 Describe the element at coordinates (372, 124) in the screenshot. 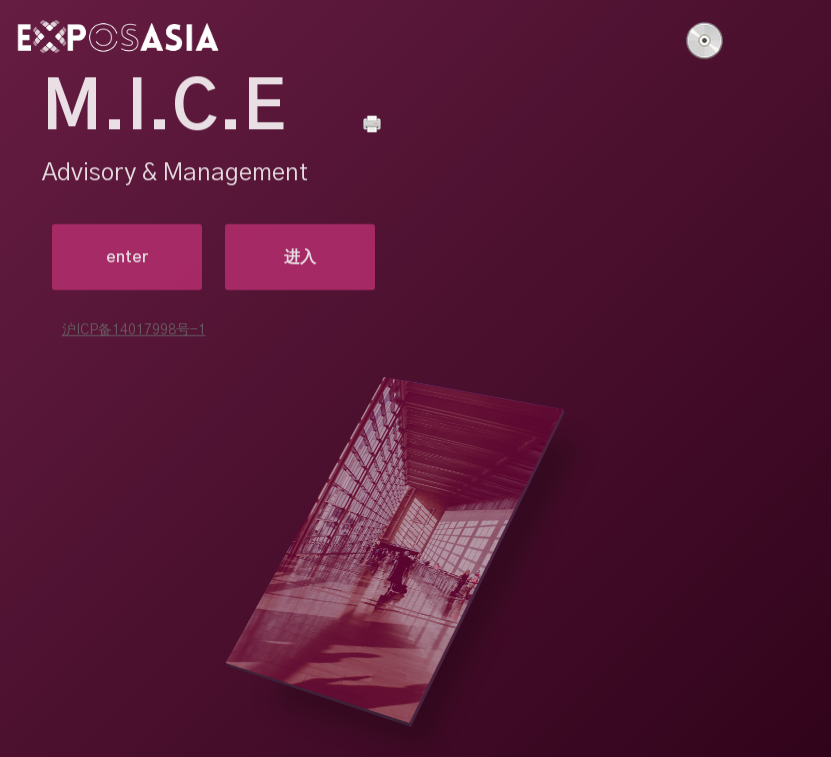

I see `print the current document` at that location.